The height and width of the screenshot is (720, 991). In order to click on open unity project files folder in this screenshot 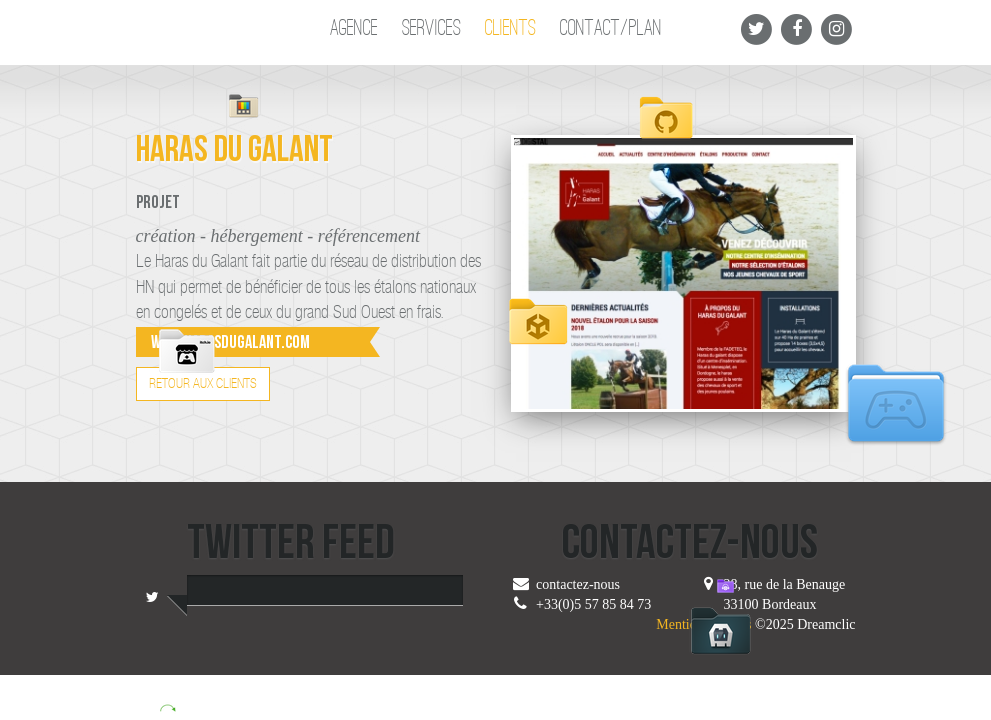, I will do `click(538, 323)`.